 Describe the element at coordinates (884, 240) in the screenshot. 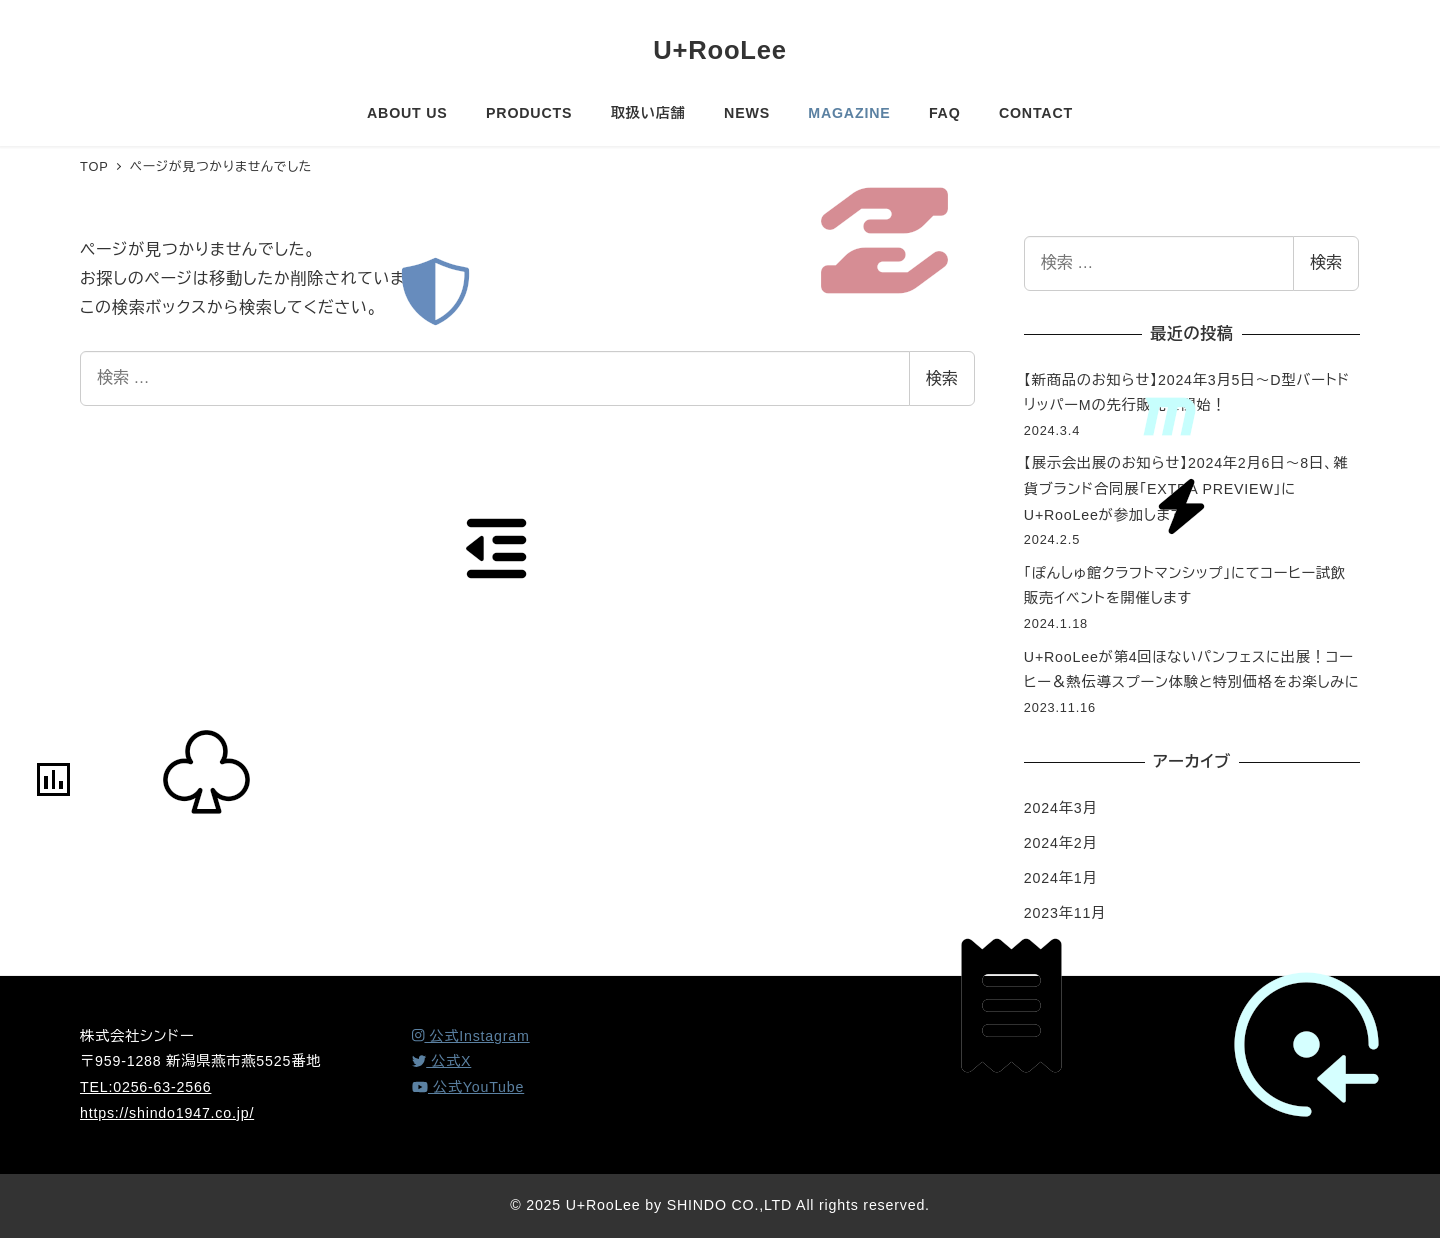

I see `indicates partnership or collaboration features` at that location.